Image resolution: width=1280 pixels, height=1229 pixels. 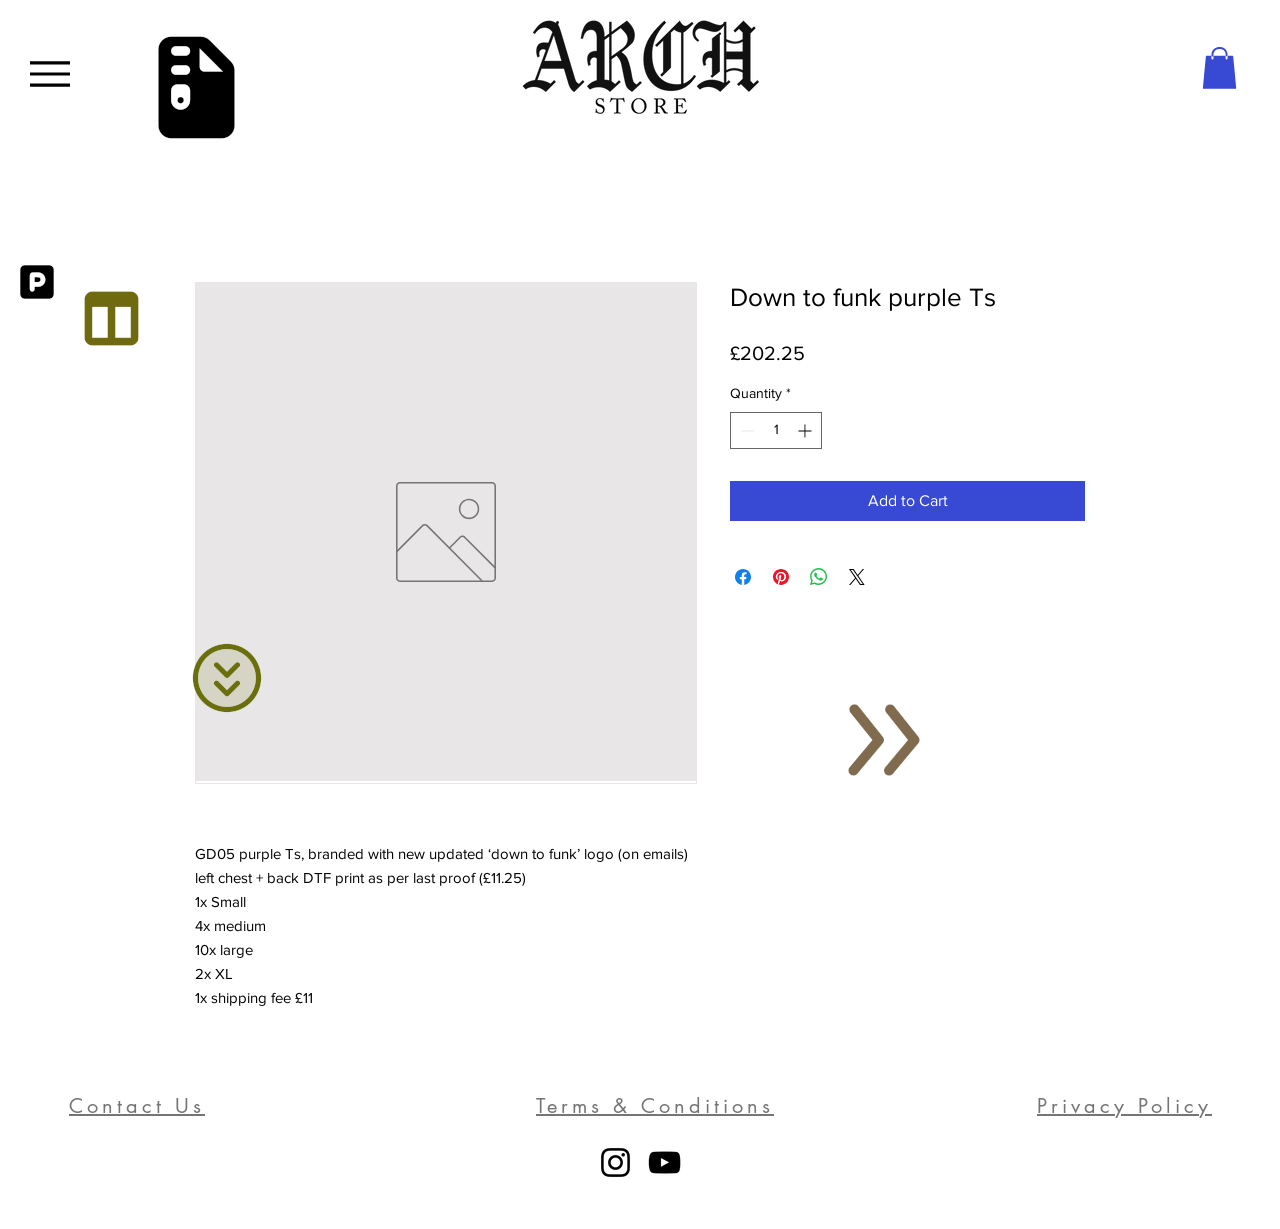 I want to click on skip forward or advance quickly, so click(x=884, y=740).